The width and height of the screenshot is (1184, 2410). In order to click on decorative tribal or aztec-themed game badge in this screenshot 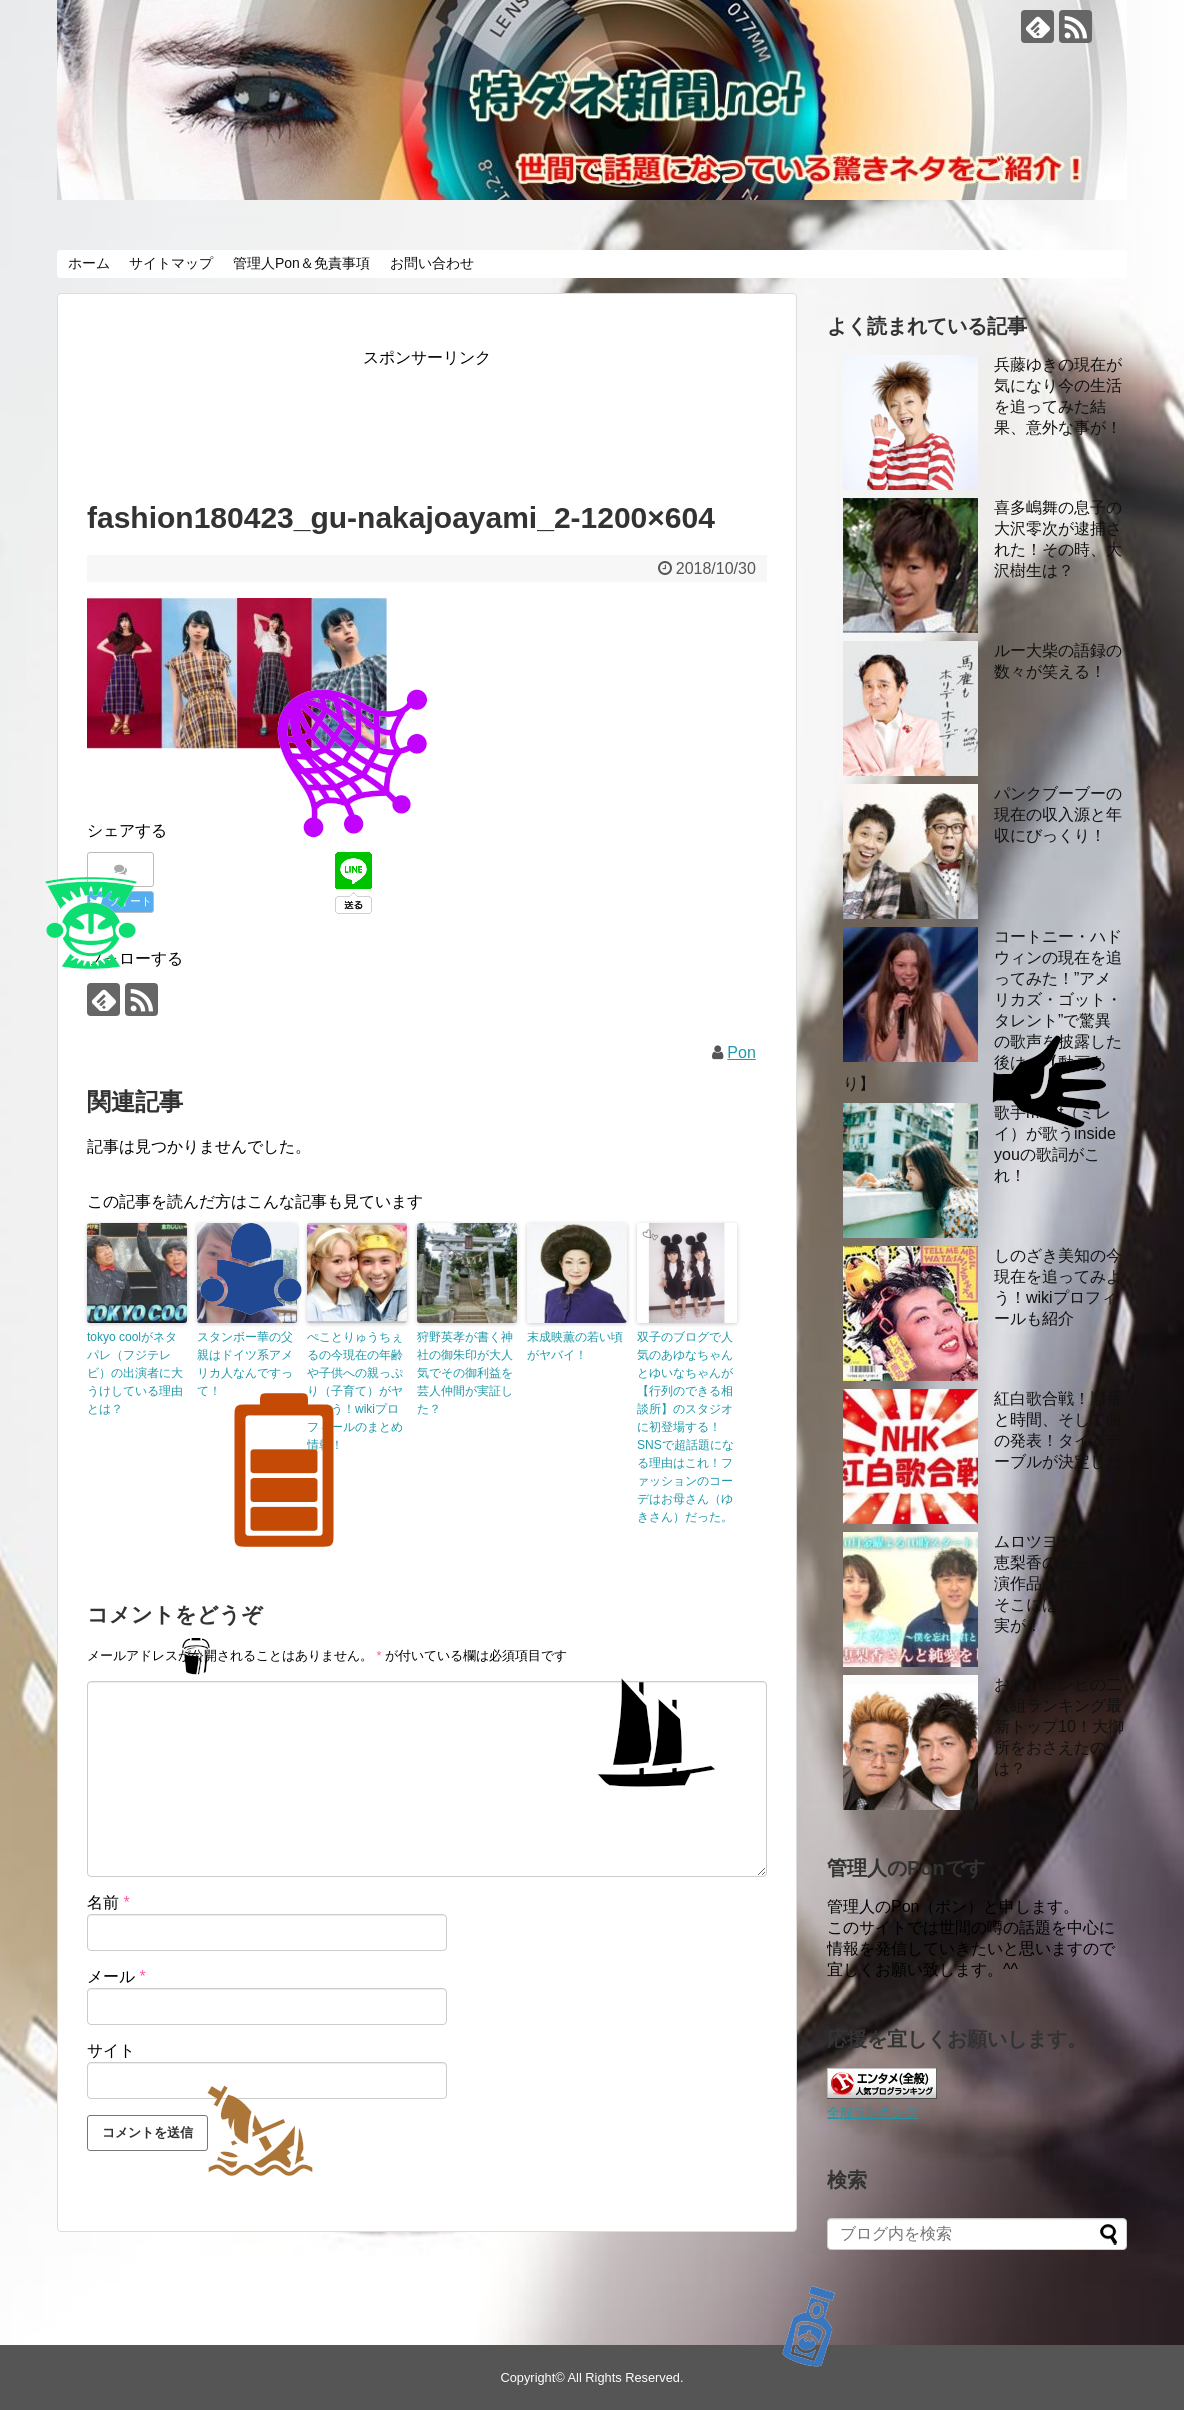, I will do `click(91, 923)`.